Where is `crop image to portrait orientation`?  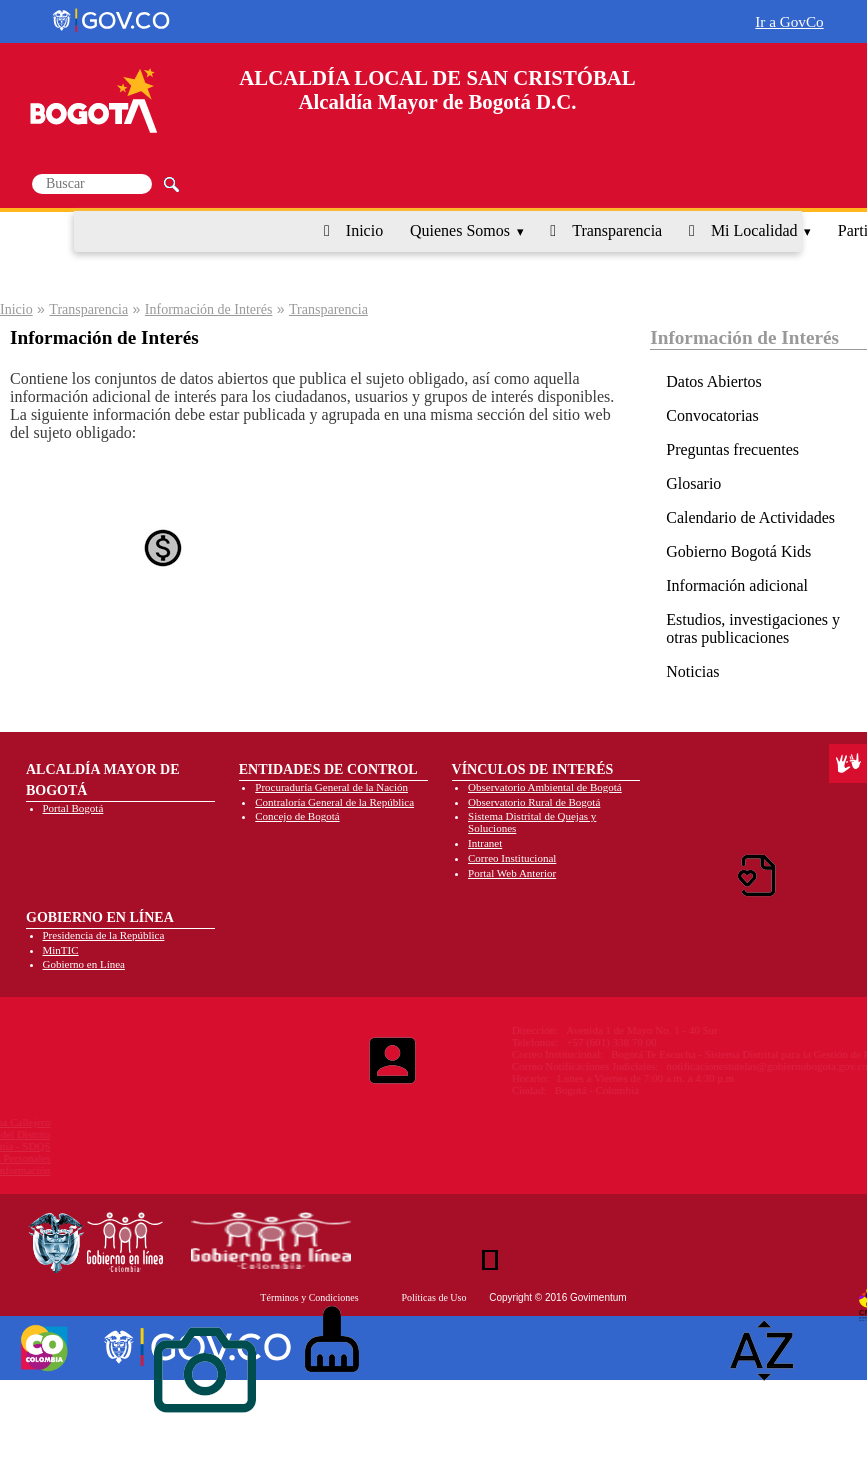 crop image to portrait orientation is located at coordinates (490, 1260).